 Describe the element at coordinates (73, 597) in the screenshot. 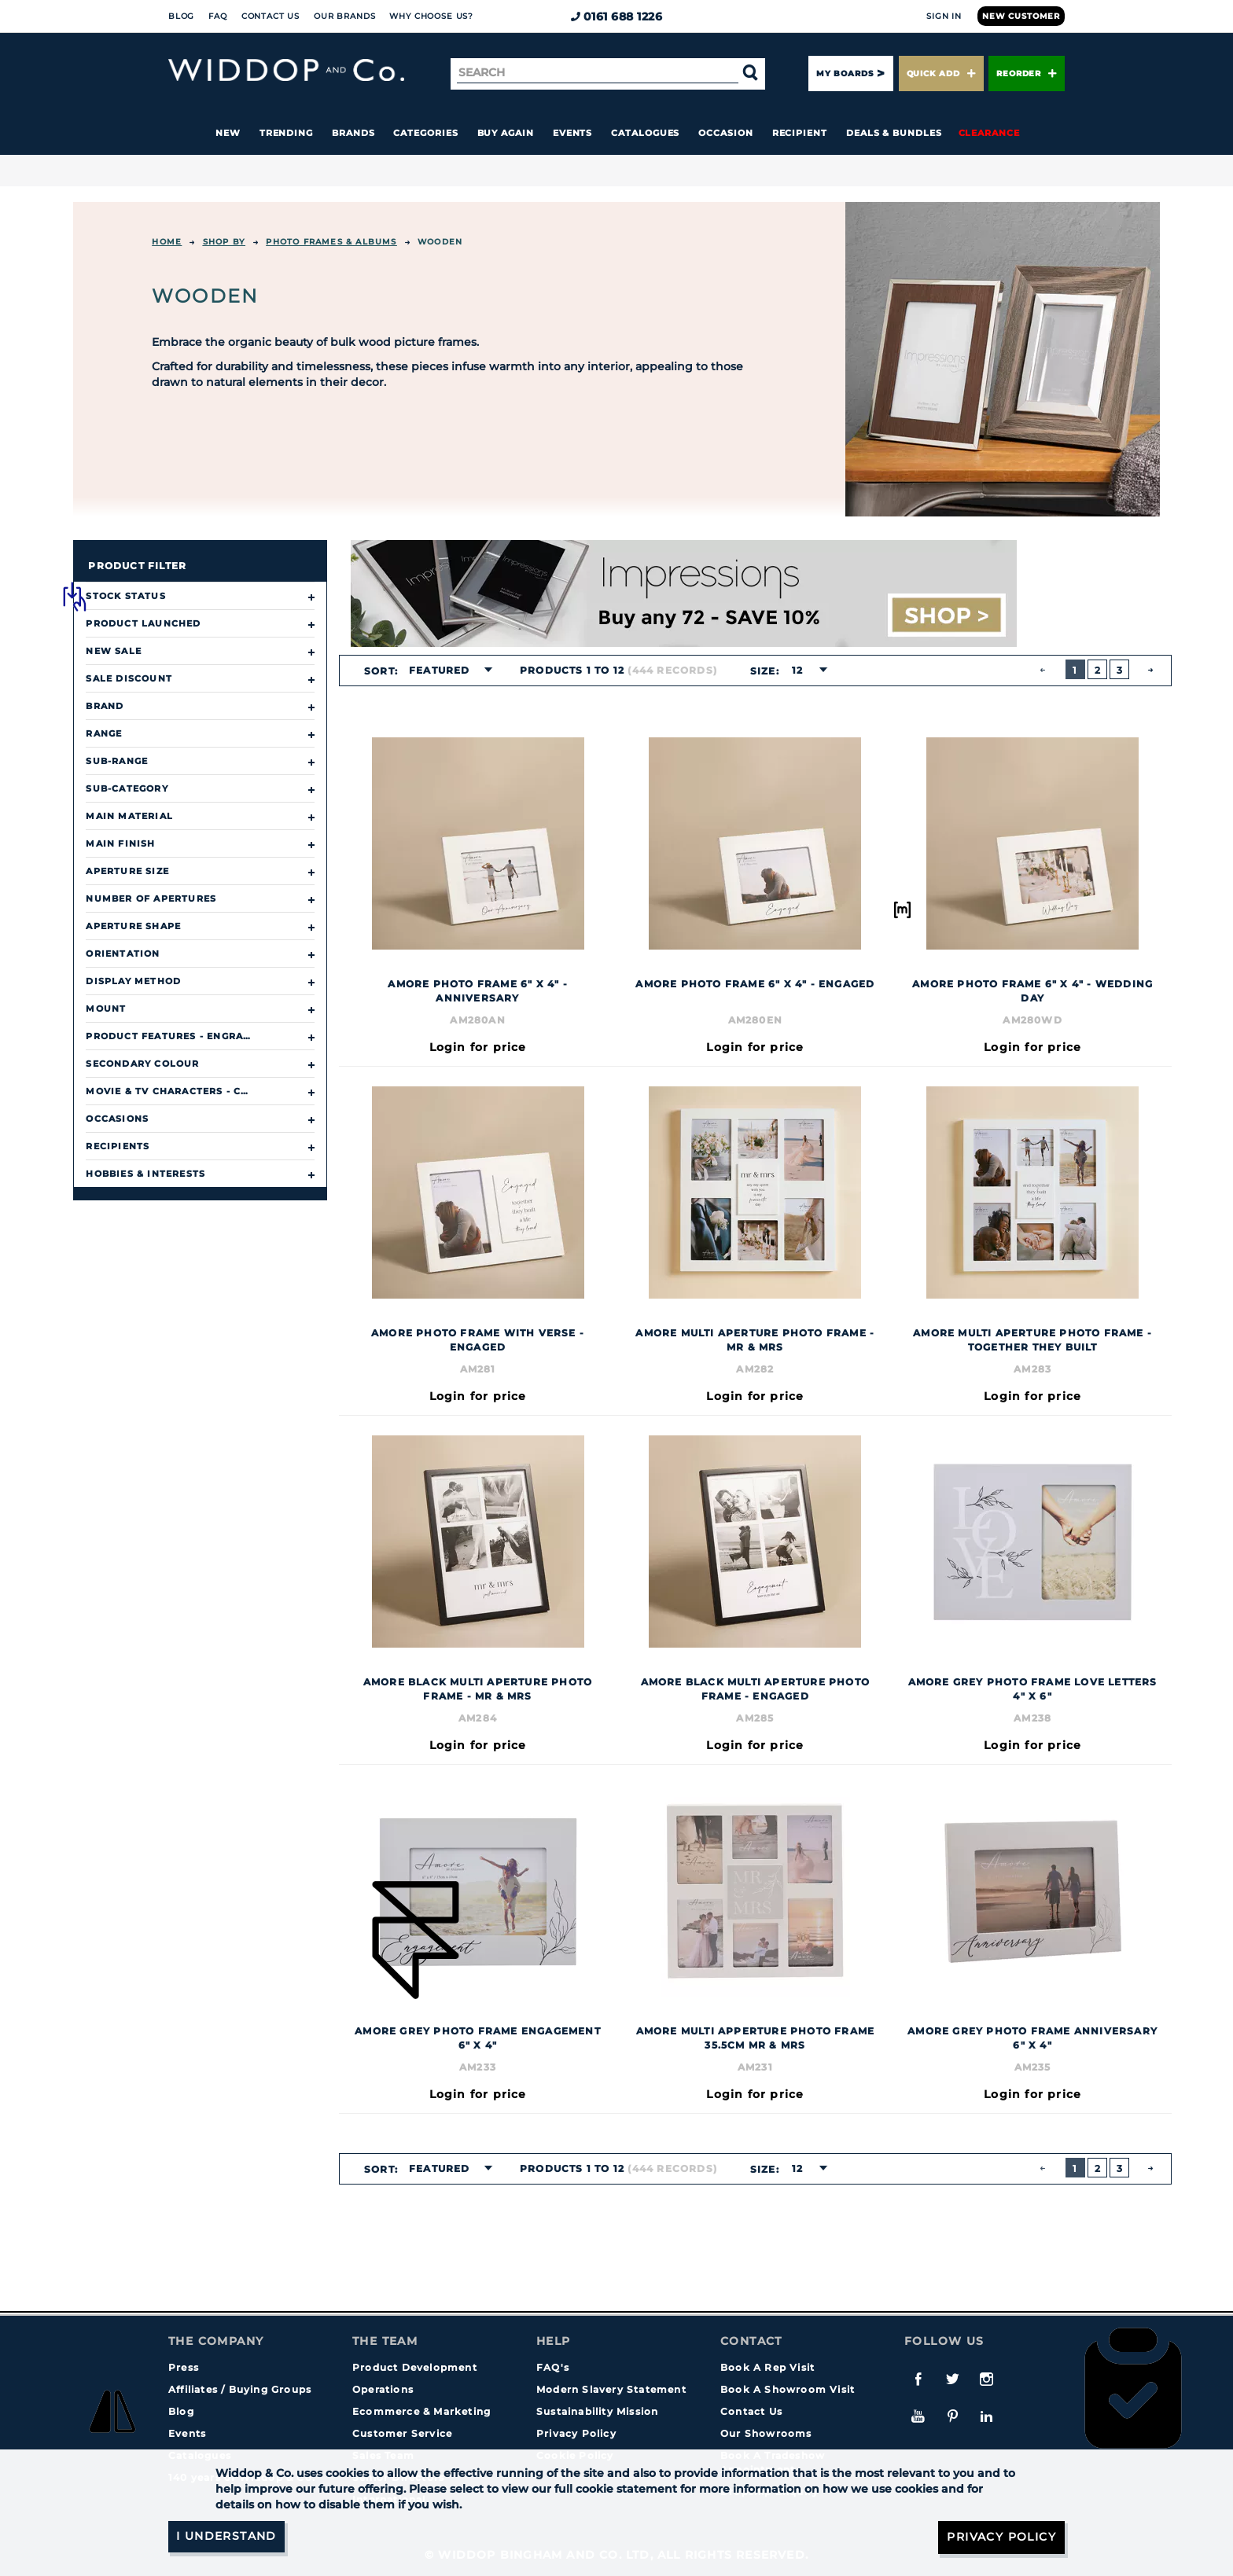

I see `withdraw funds or cash out` at that location.